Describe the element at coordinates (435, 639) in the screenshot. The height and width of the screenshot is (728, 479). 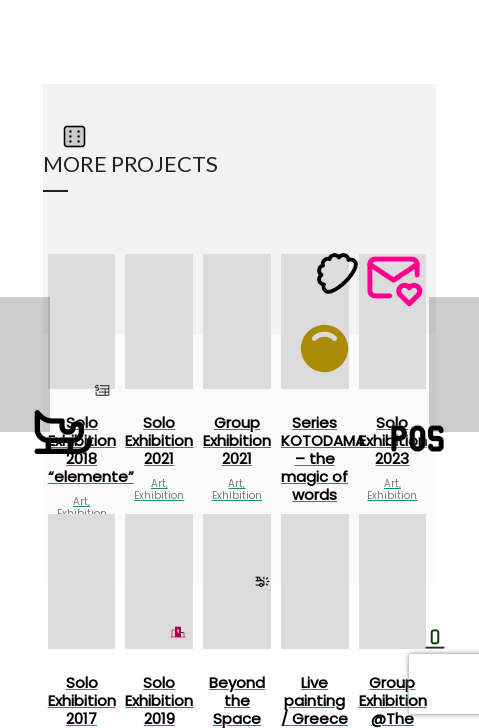
I see `align selected elements to the bottom` at that location.